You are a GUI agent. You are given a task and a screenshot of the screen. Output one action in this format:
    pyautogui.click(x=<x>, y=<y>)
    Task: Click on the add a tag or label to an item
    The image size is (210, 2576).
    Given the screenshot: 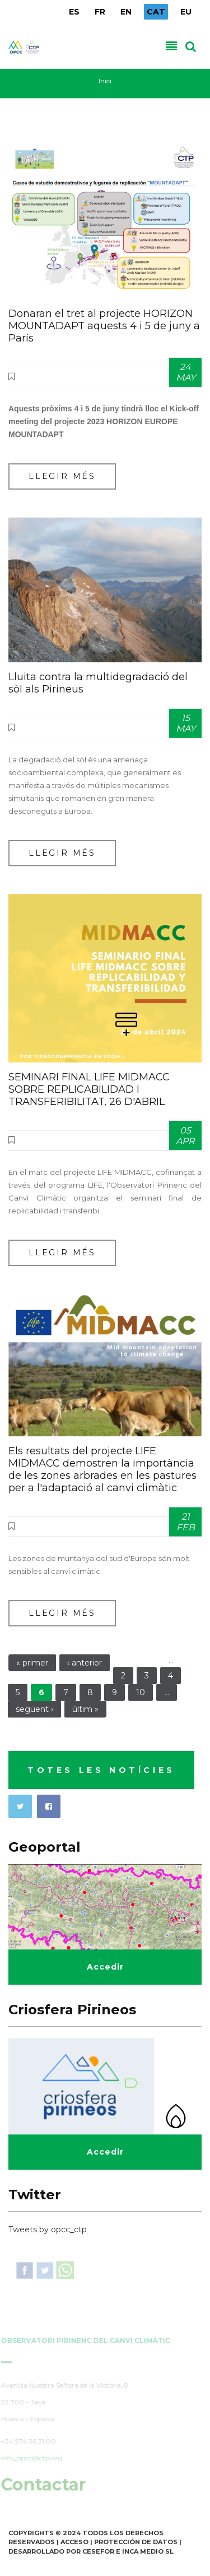 What is the action you would take?
    pyautogui.click(x=131, y=2083)
    